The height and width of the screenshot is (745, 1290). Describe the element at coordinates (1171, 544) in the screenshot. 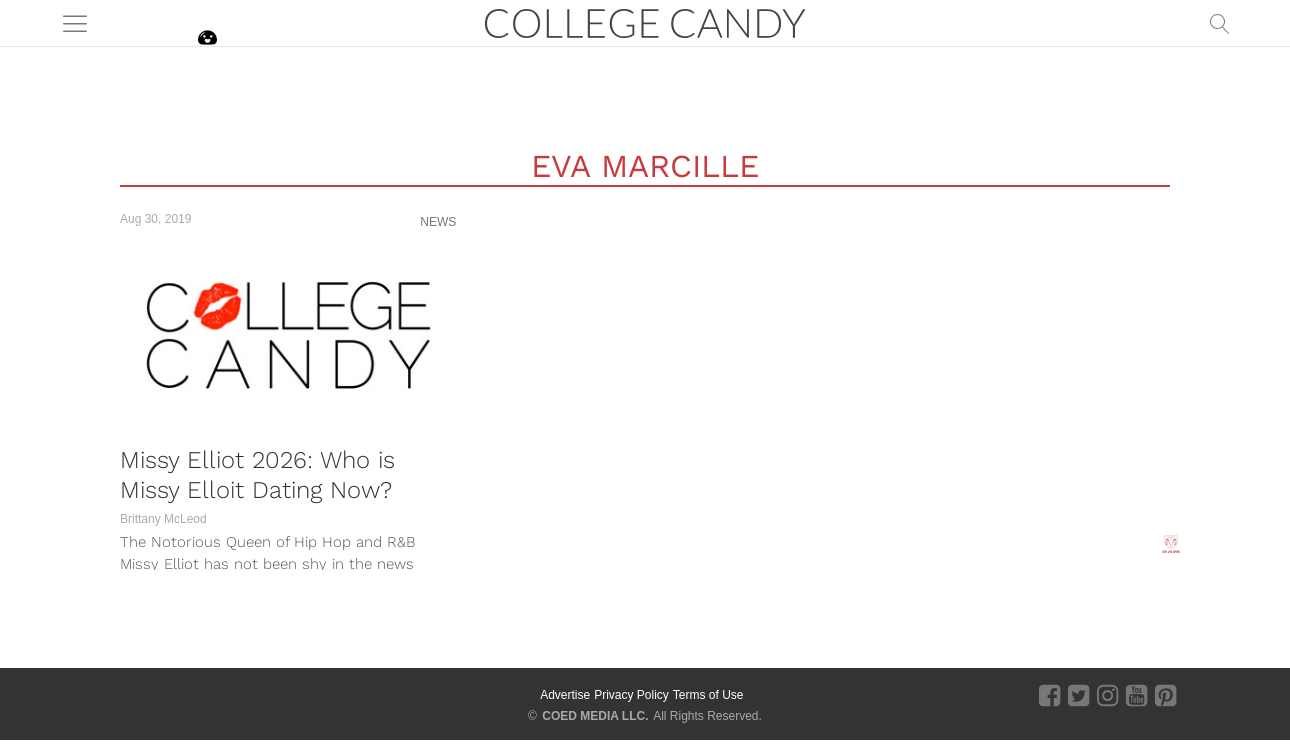

I see `RAM trucks brand logo` at that location.